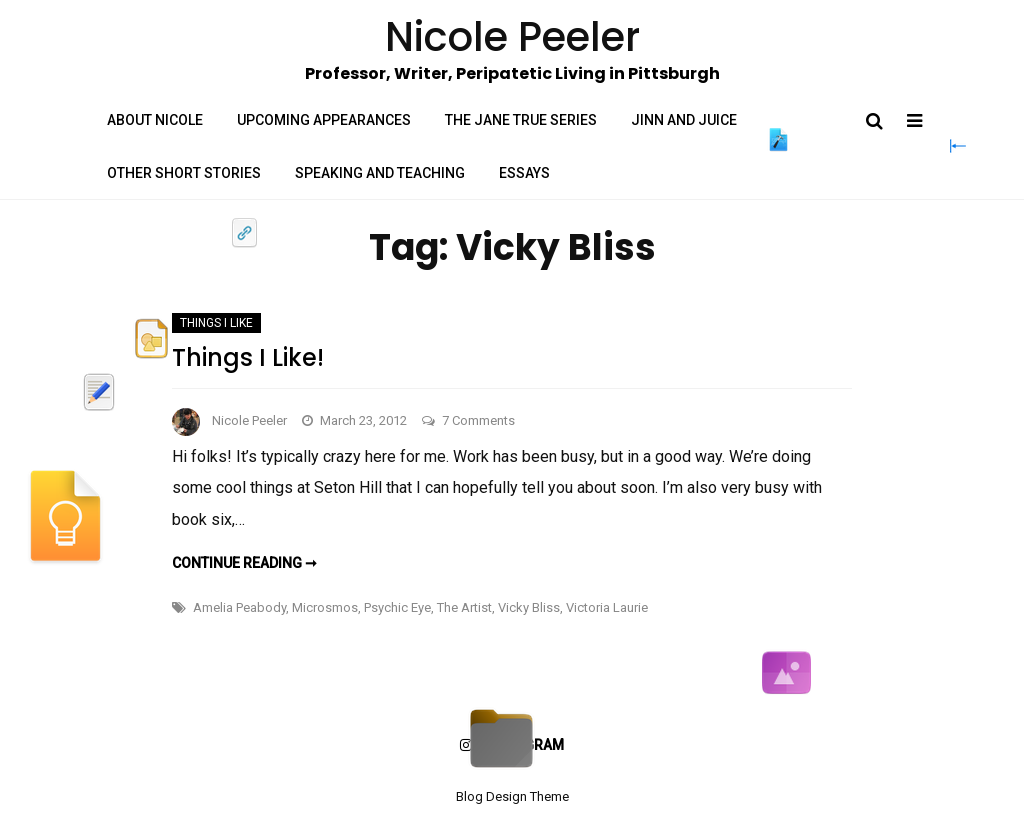 Image resolution: width=1024 pixels, height=817 pixels. Describe the element at coordinates (786, 671) in the screenshot. I see `open an image file` at that location.